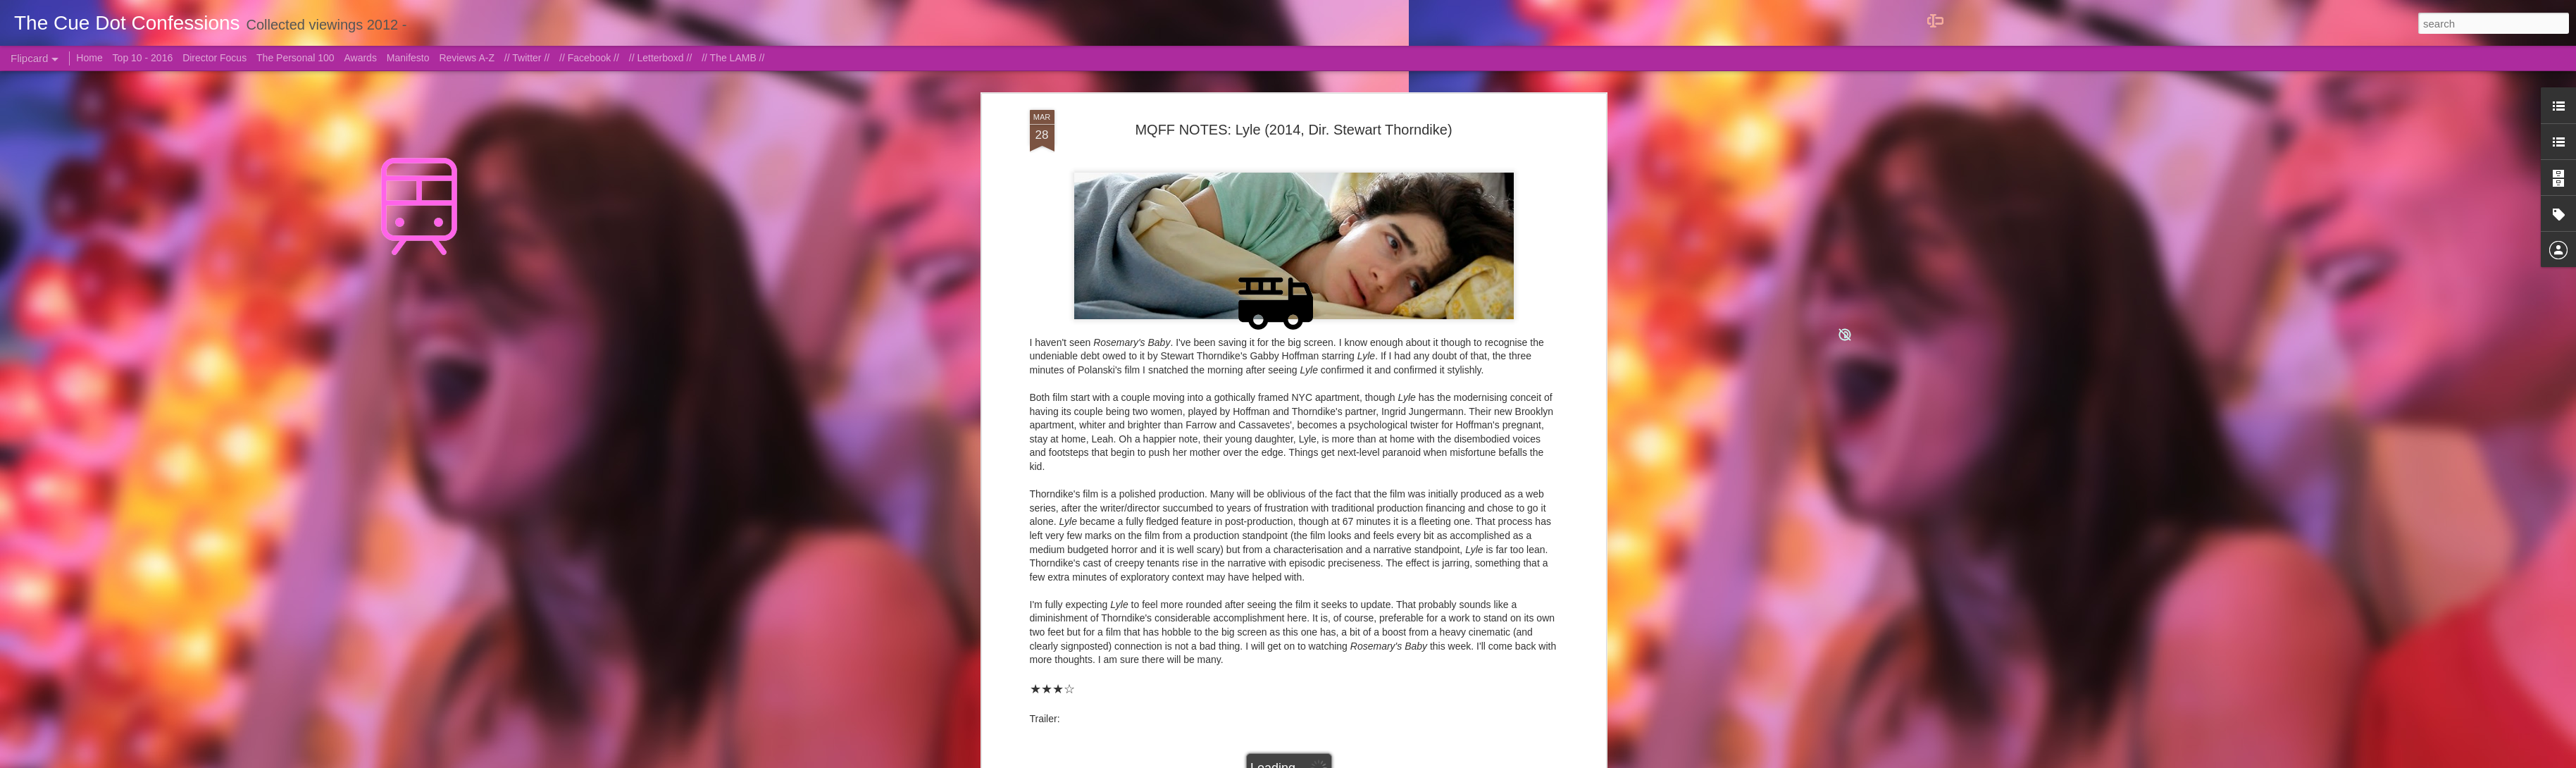  What do you see at coordinates (1845, 335) in the screenshot?
I see `disable contrast adjustment` at bounding box center [1845, 335].